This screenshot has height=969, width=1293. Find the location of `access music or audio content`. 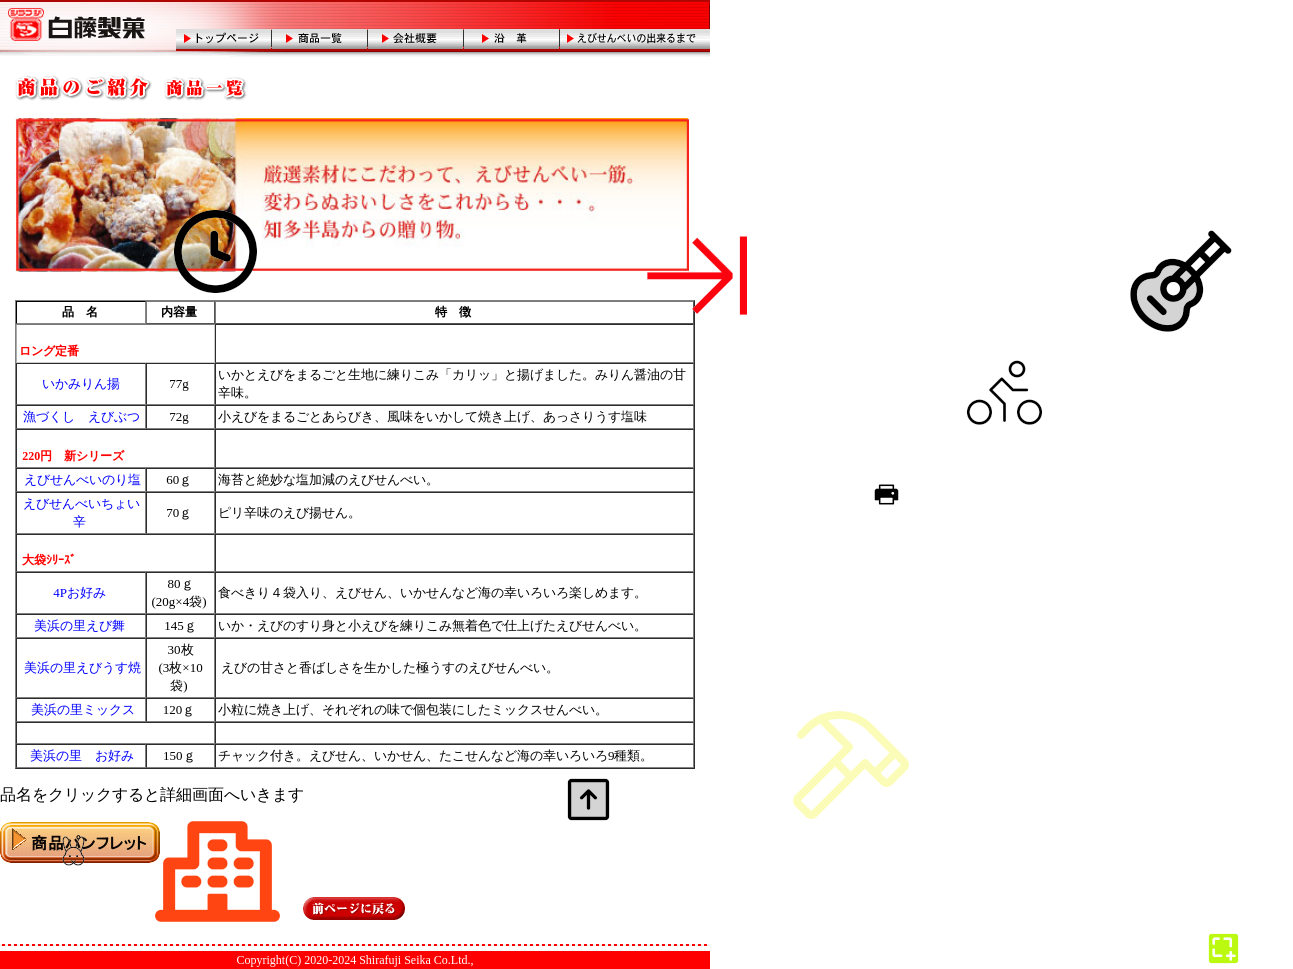

access music or audio content is located at coordinates (1180, 282).